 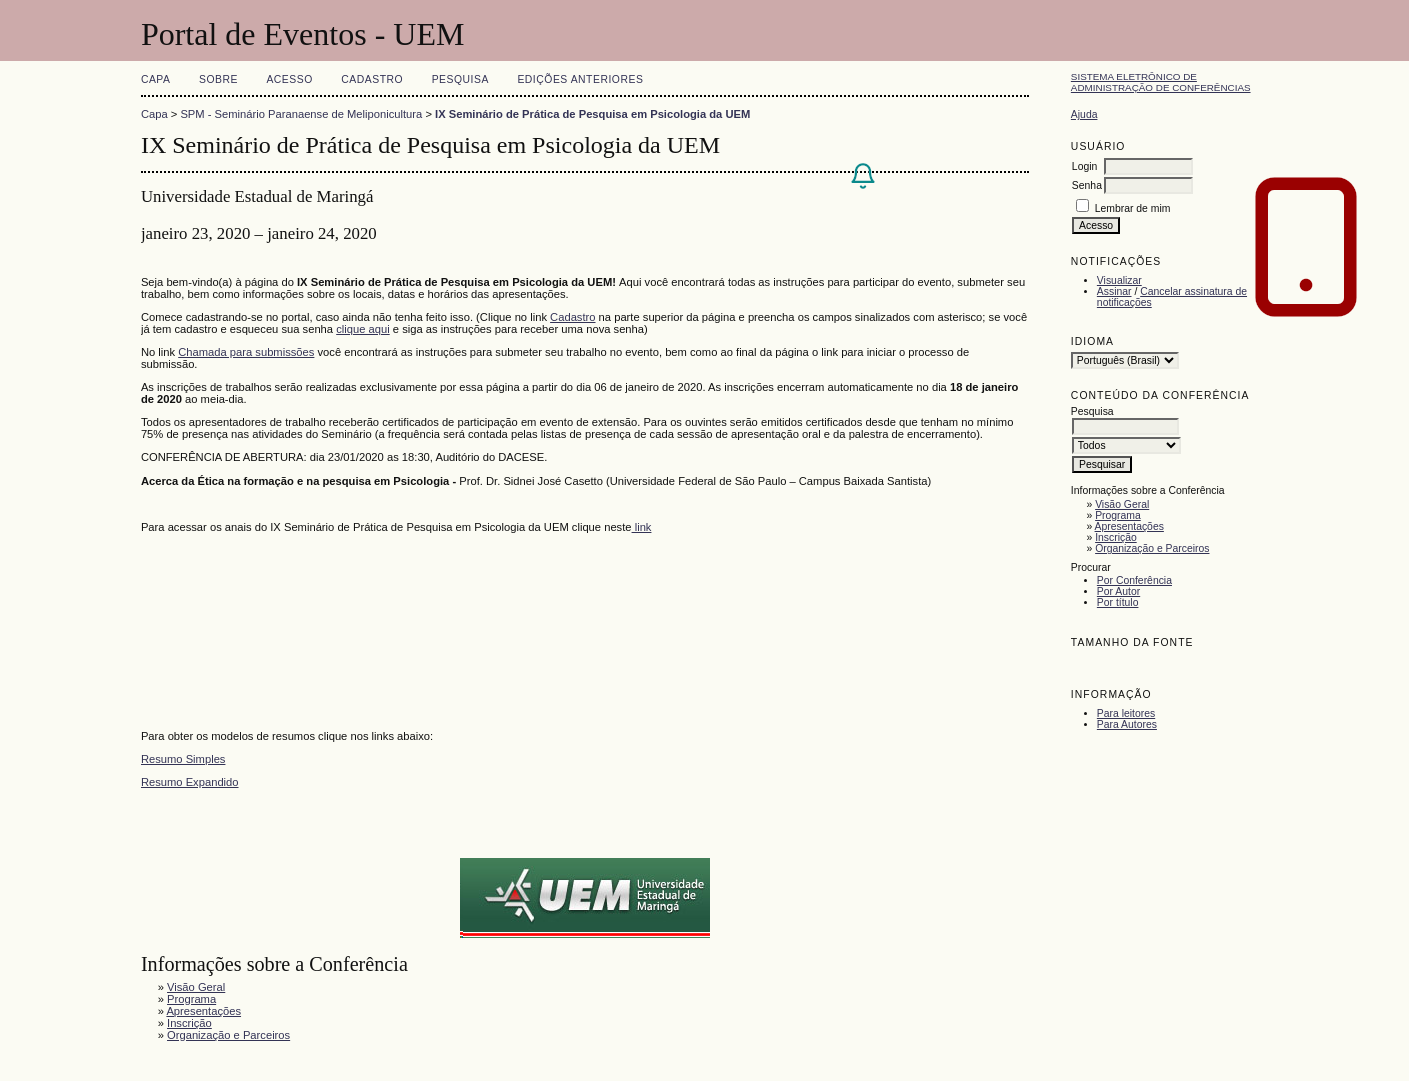 What do you see at coordinates (1306, 247) in the screenshot?
I see `access mobile device settings` at bounding box center [1306, 247].